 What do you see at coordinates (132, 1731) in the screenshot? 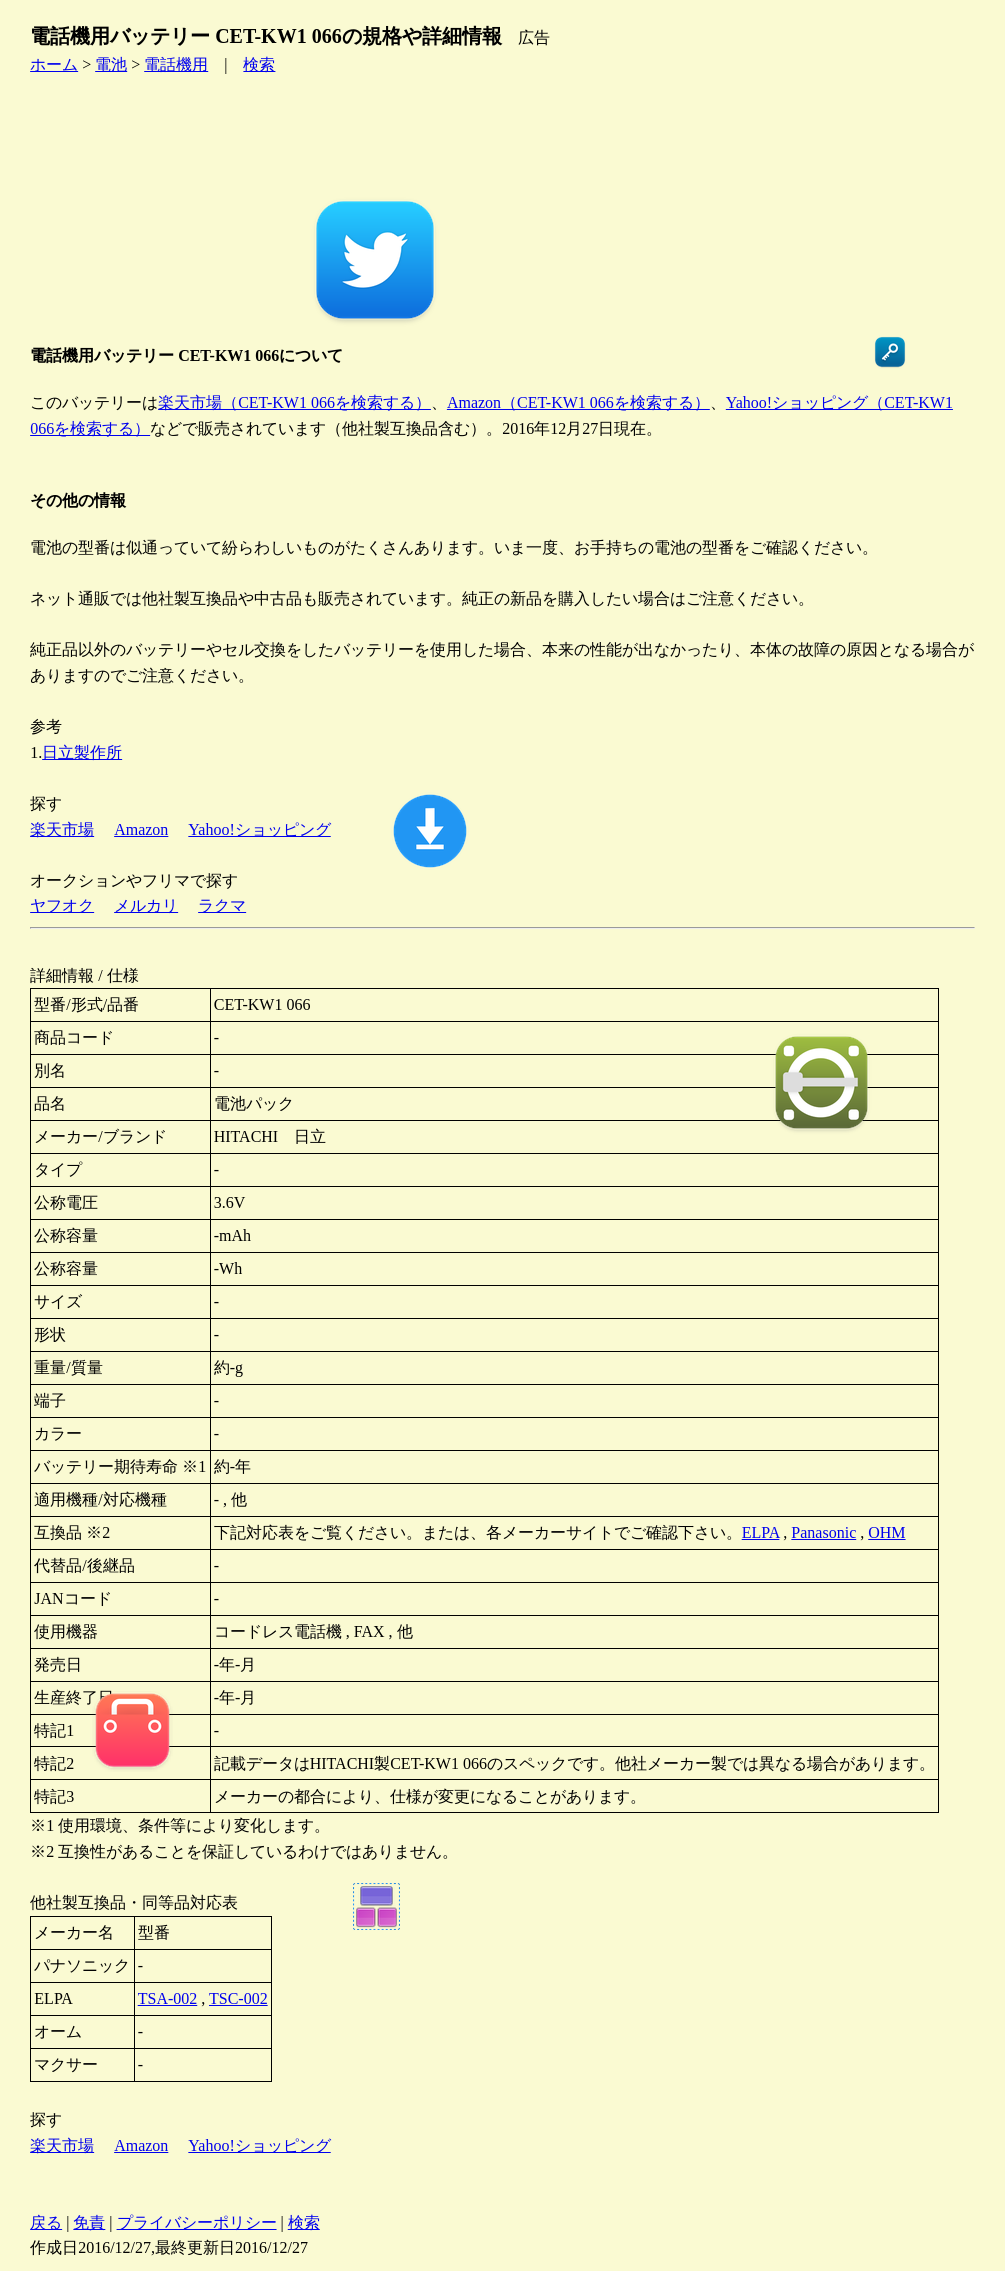
I see `open the utilities folder` at bounding box center [132, 1731].